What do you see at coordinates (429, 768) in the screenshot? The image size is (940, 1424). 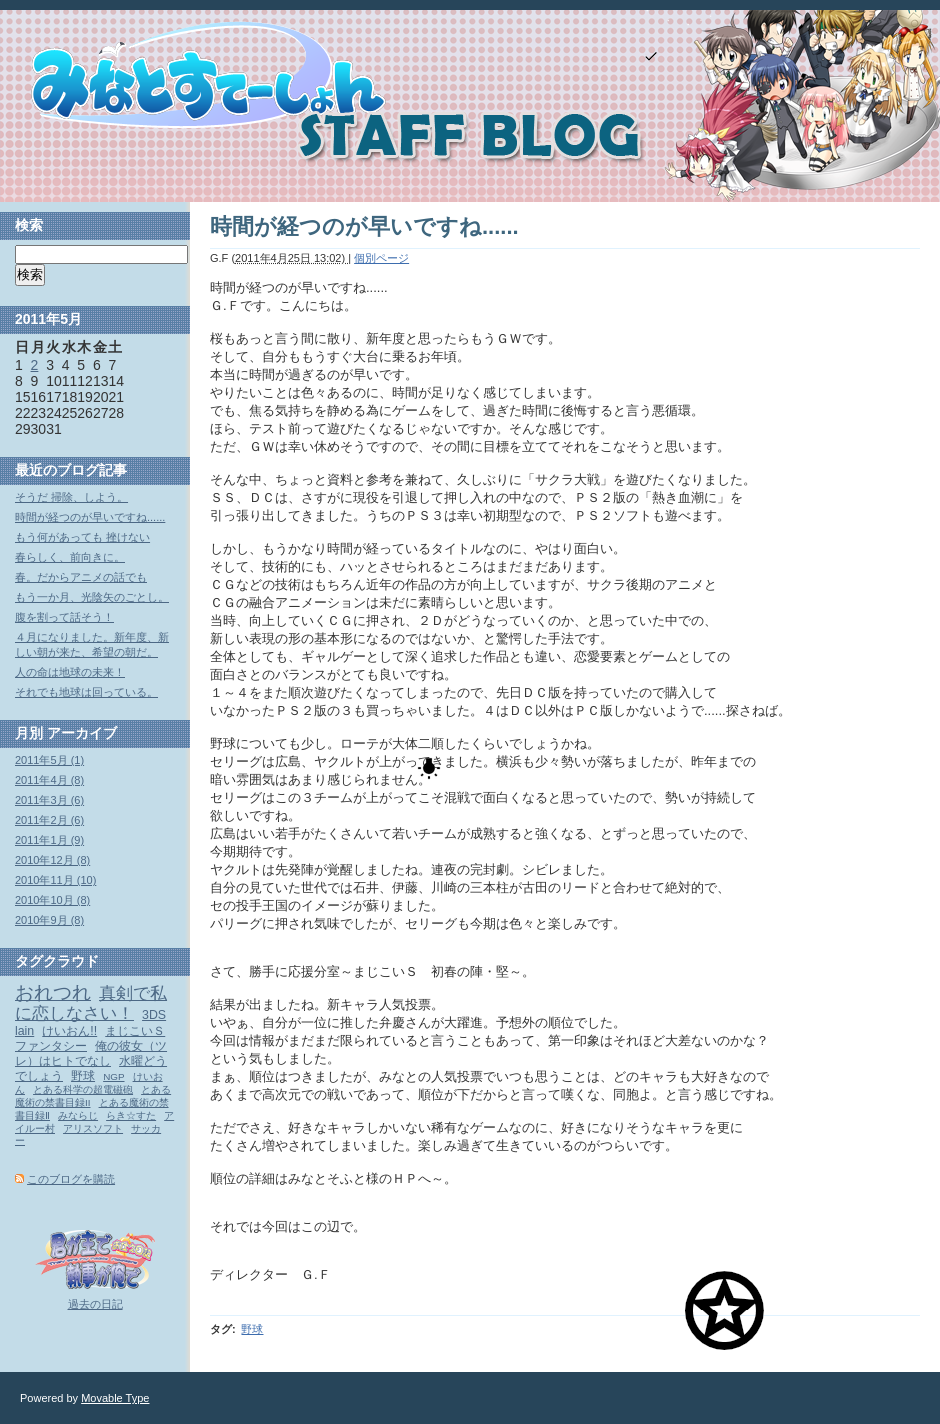 I see `adjust incandescent light settings` at bounding box center [429, 768].